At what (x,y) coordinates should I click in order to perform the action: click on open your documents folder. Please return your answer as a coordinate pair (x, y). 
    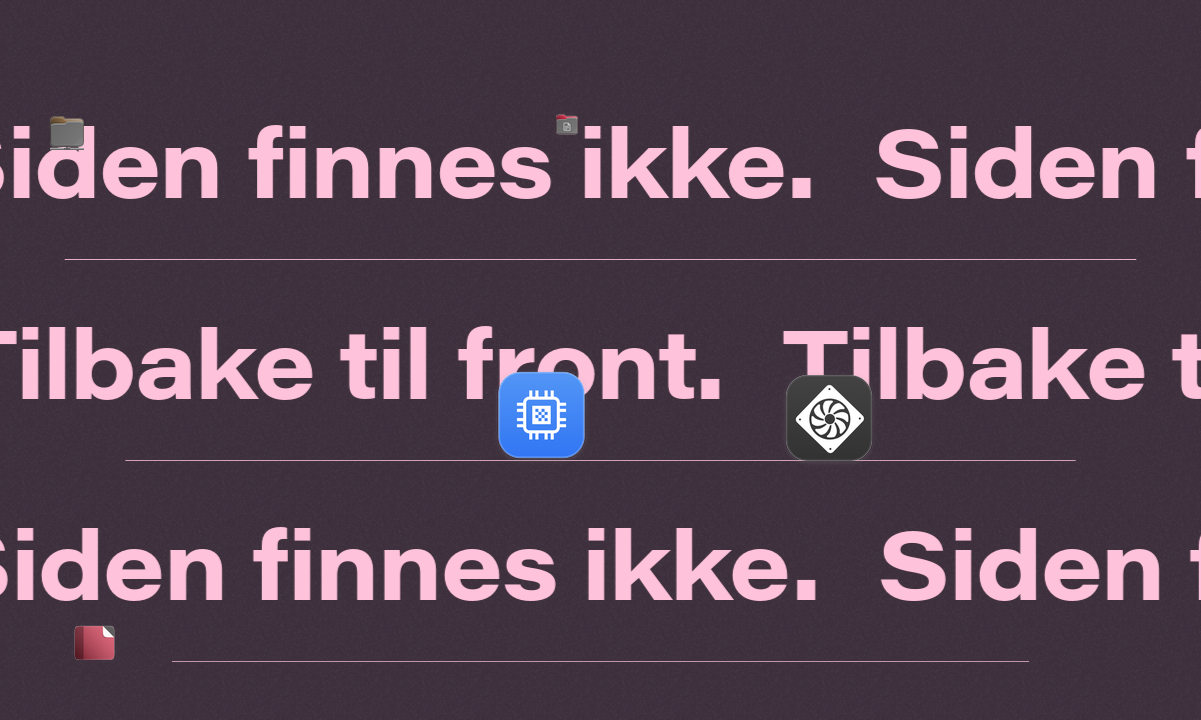
    Looking at the image, I should click on (567, 124).